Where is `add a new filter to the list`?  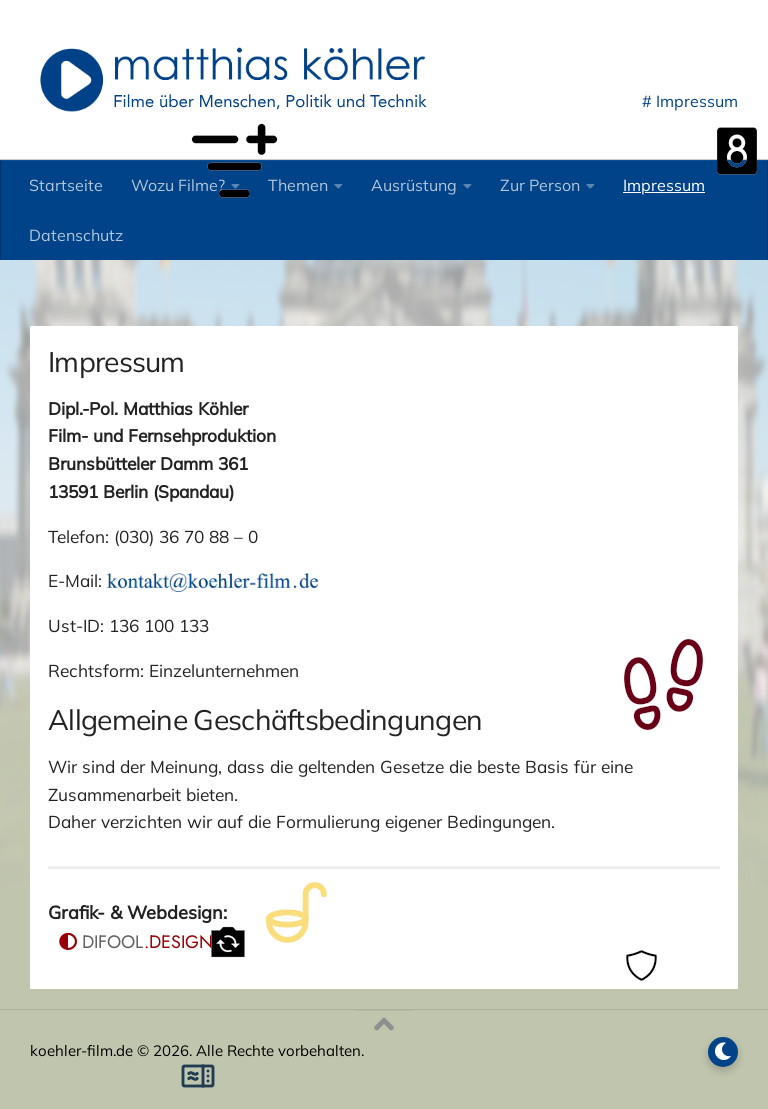
add a new filter to the list is located at coordinates (234, 166).